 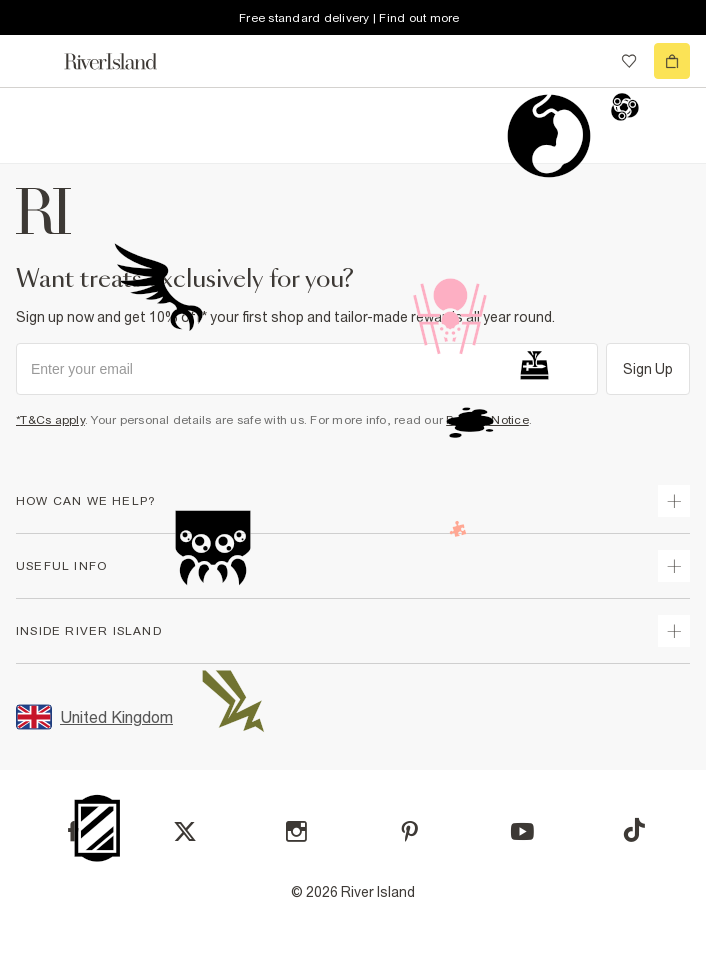 I want to click on indicates pregnancy or fetal development stage, so click(x=549, y=136).